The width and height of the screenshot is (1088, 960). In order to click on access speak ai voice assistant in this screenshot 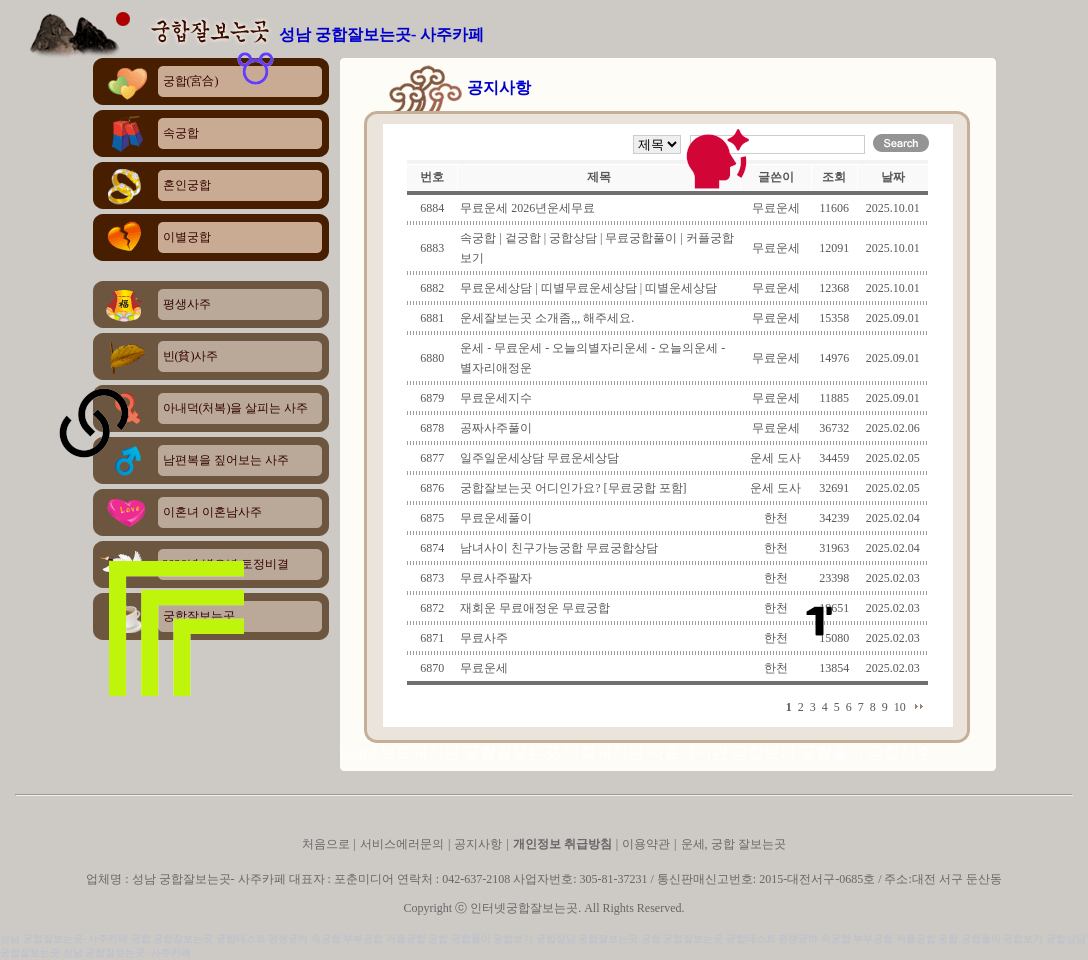, I will do `click(716, 161)`.